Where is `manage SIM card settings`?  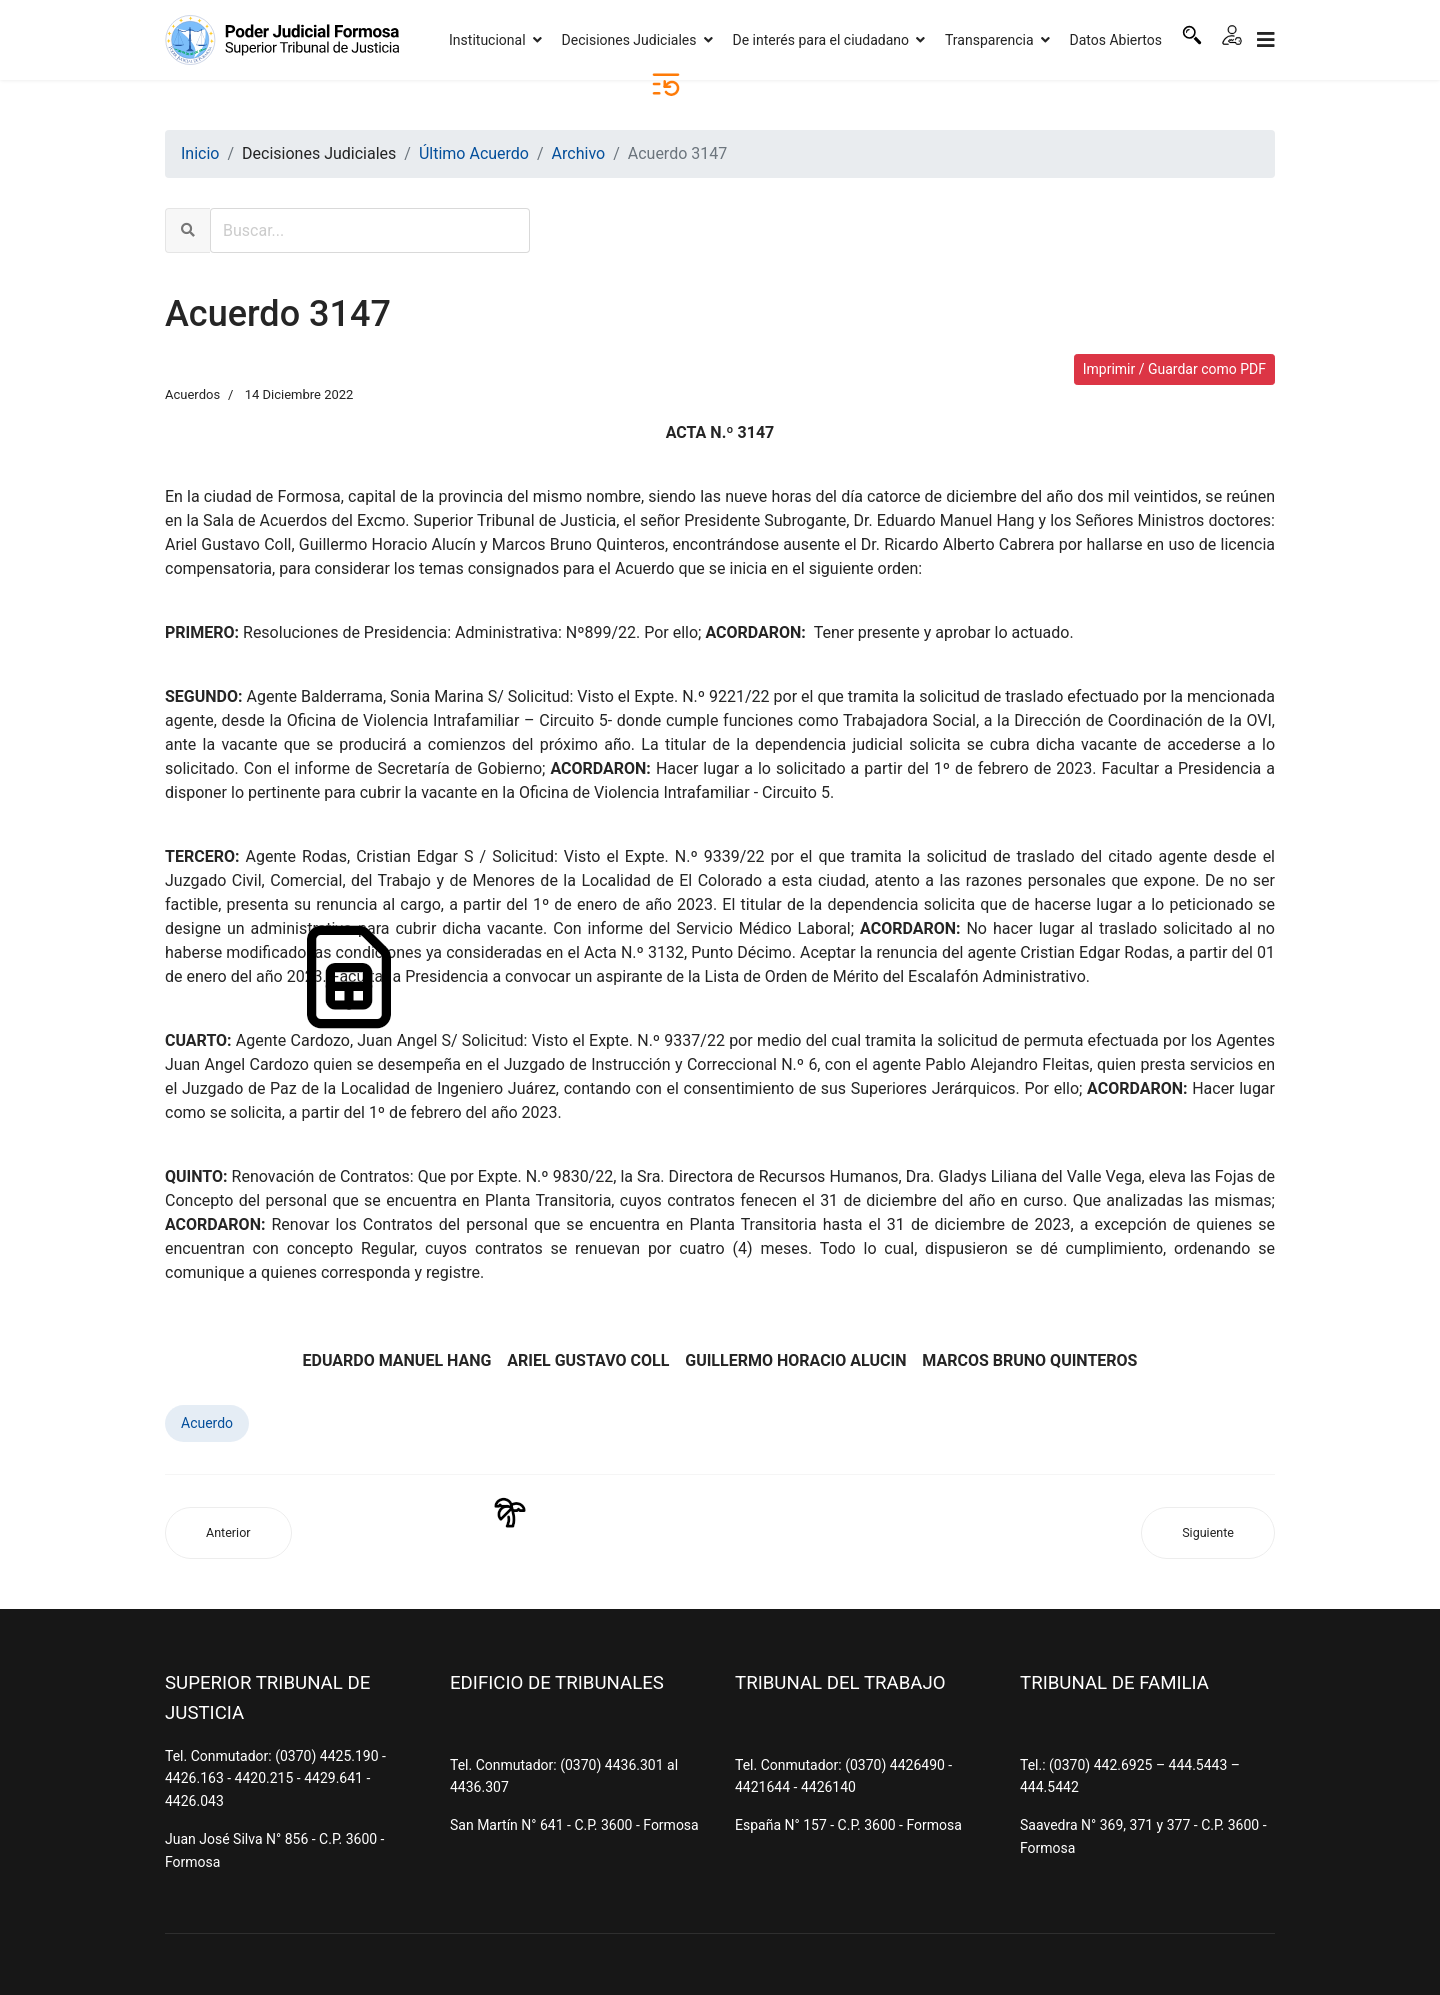 manage SIM card settings is located at coordinates (349, 977).